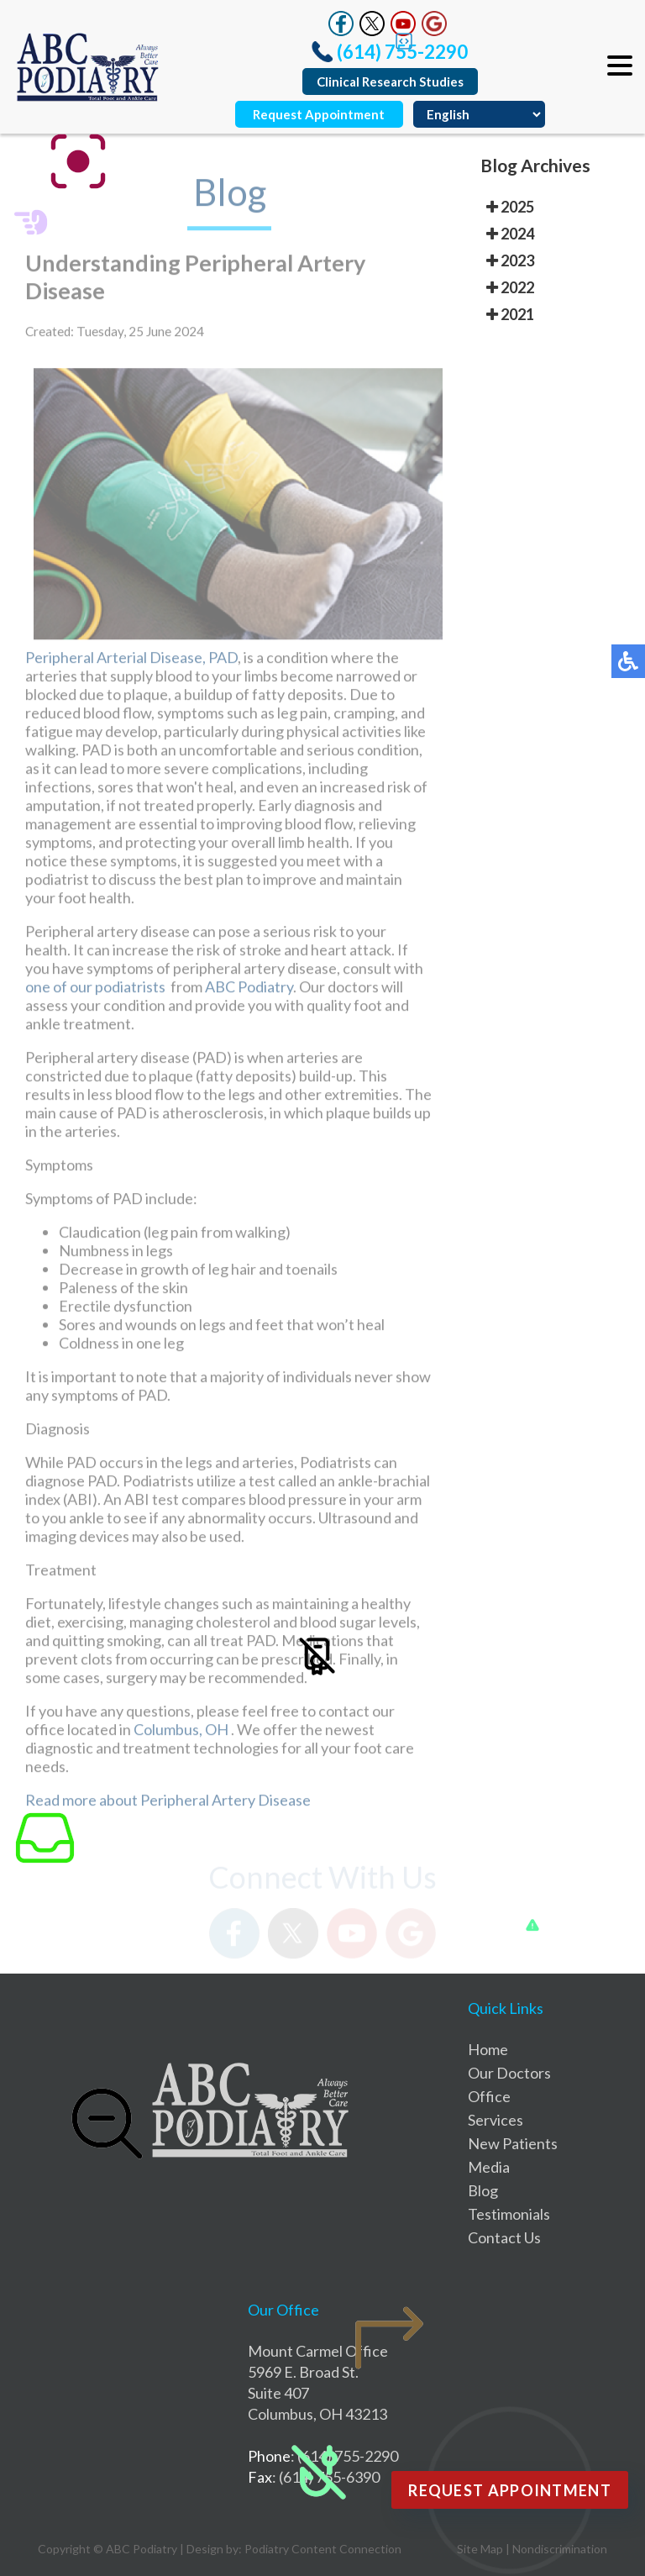  Describe the element at coordinates (404, 41) in the screenshot. I see `view or edit source code` at that location.